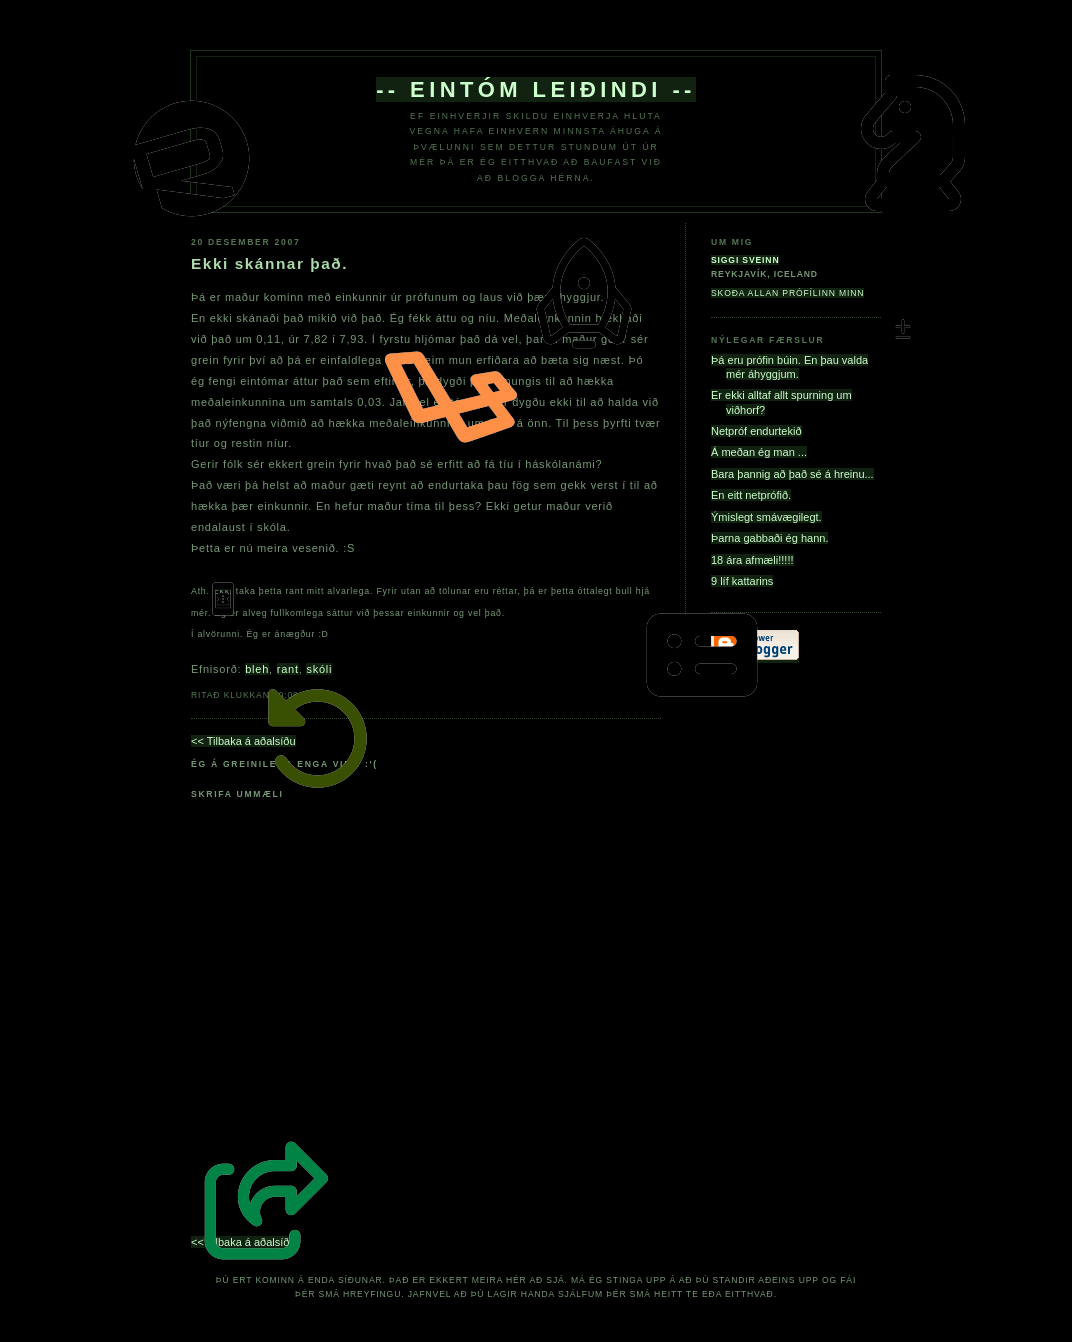 This screenshot has width=1072, height=1342. What do you see at coordinates (223, 599) in the screenshot?
I see `book or reserve tickets online` at bounding box center [223, 599].